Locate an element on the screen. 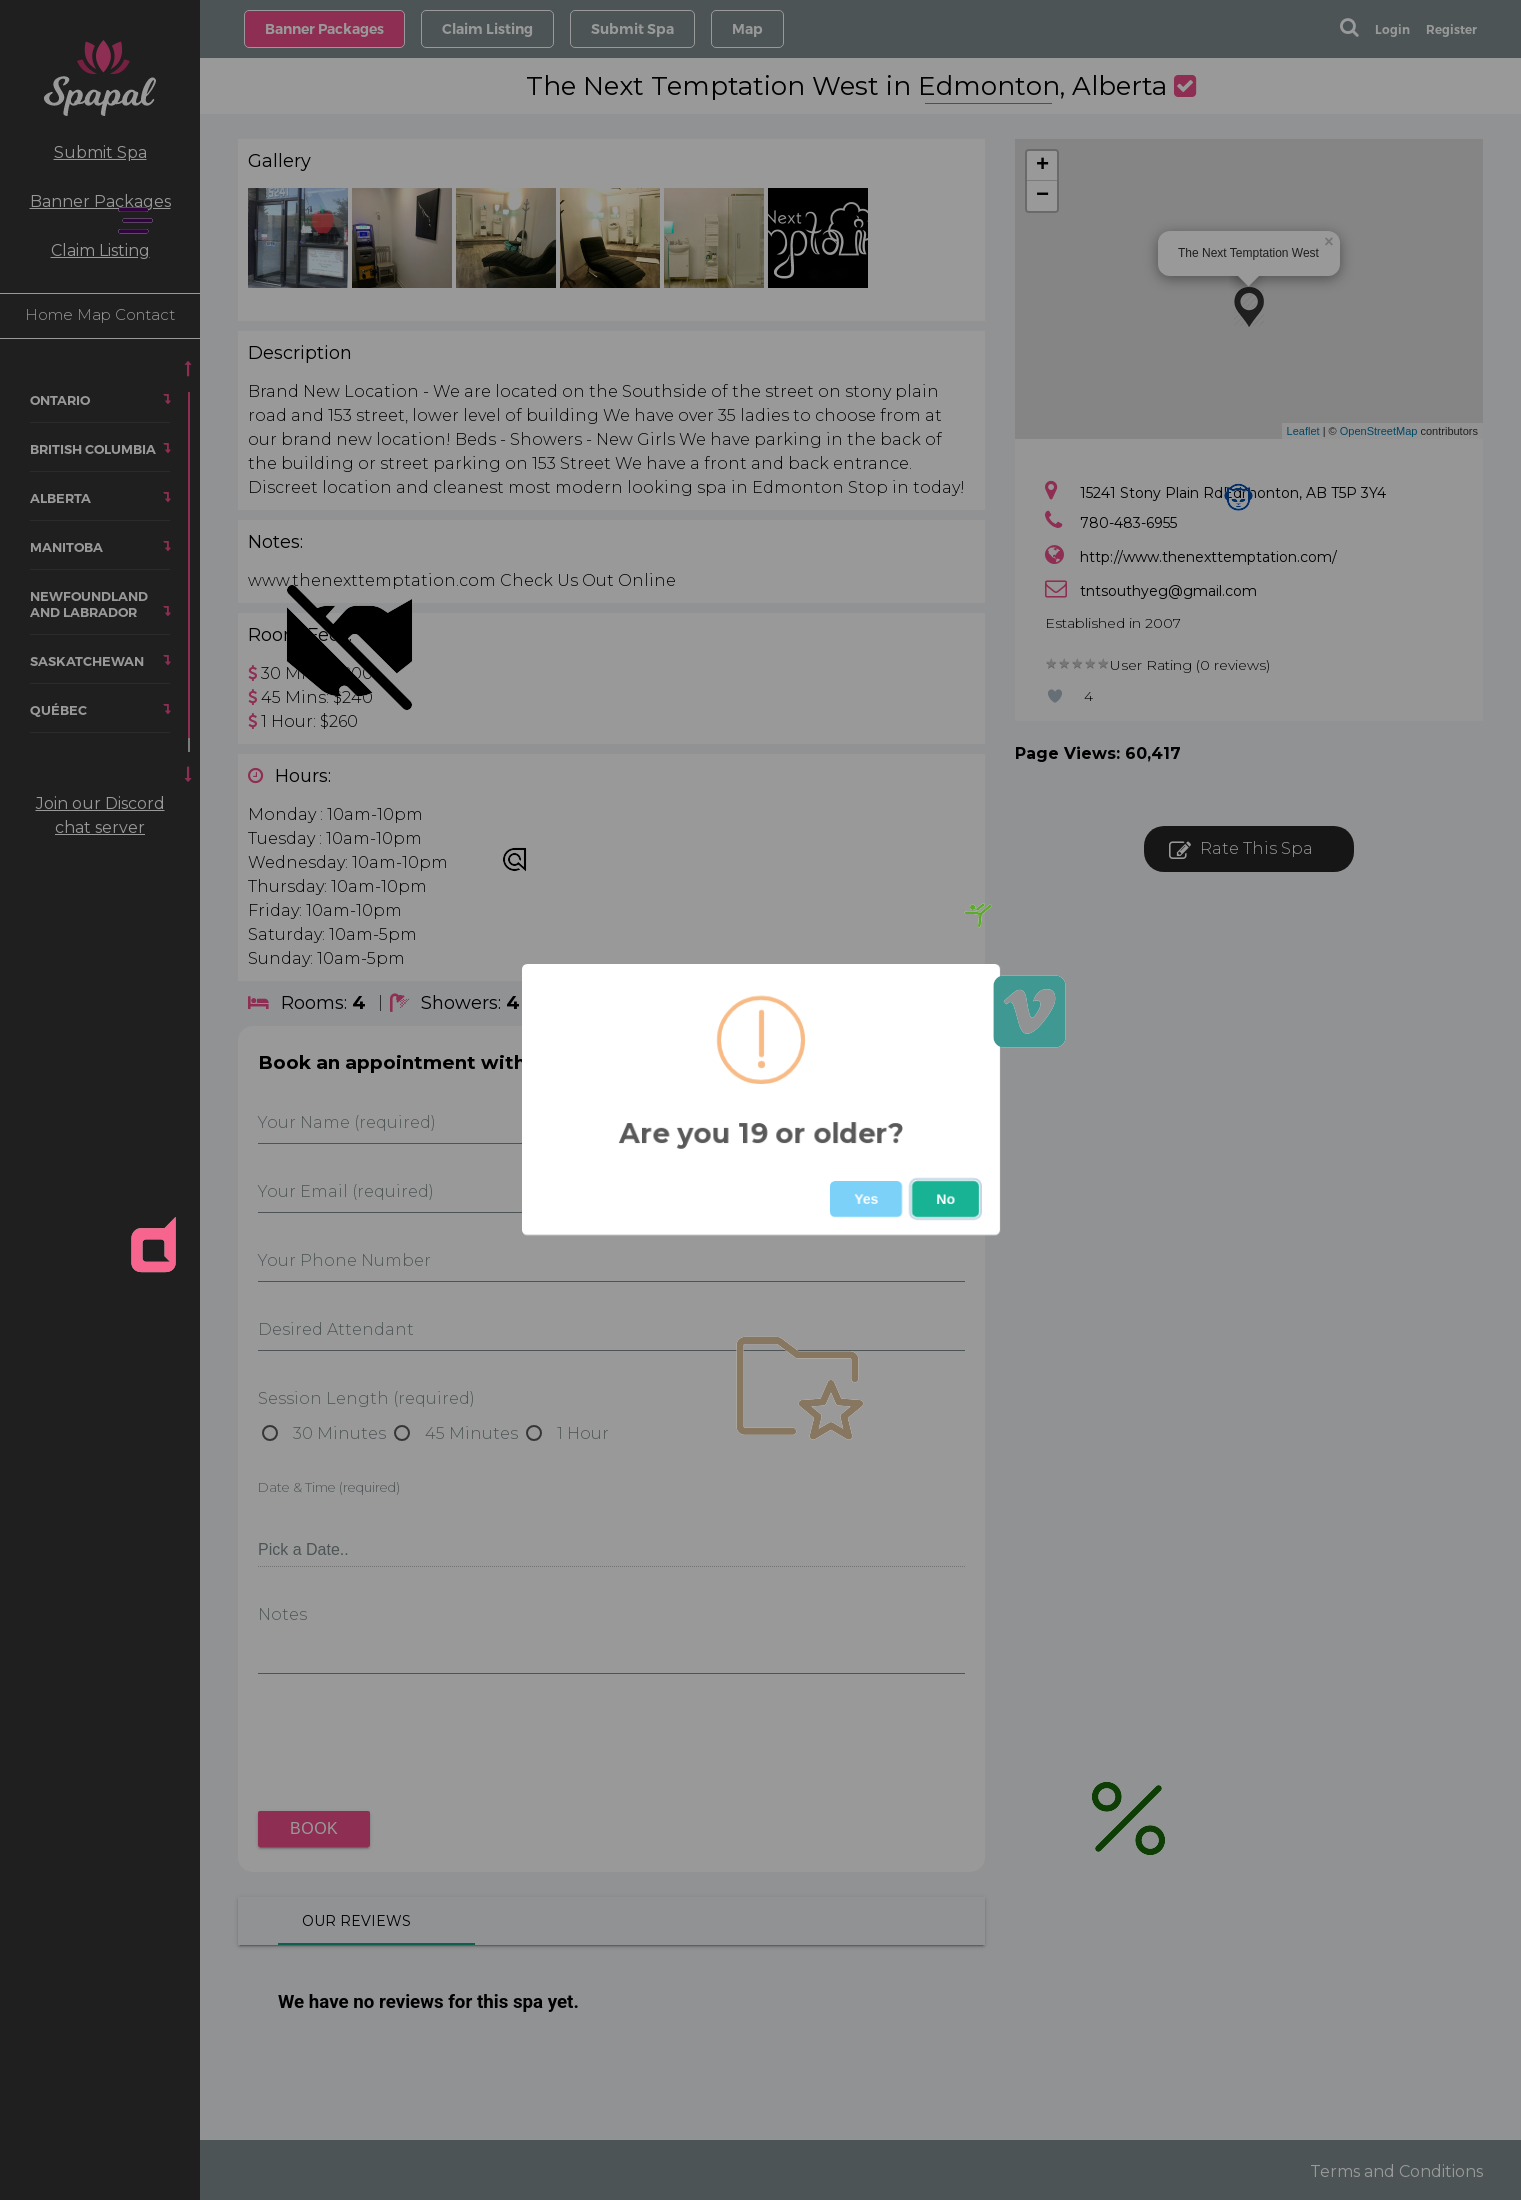 This screenshot has height=2200, width=1521. view gymnastics or fitness activities is located at coordinates (978, 914).